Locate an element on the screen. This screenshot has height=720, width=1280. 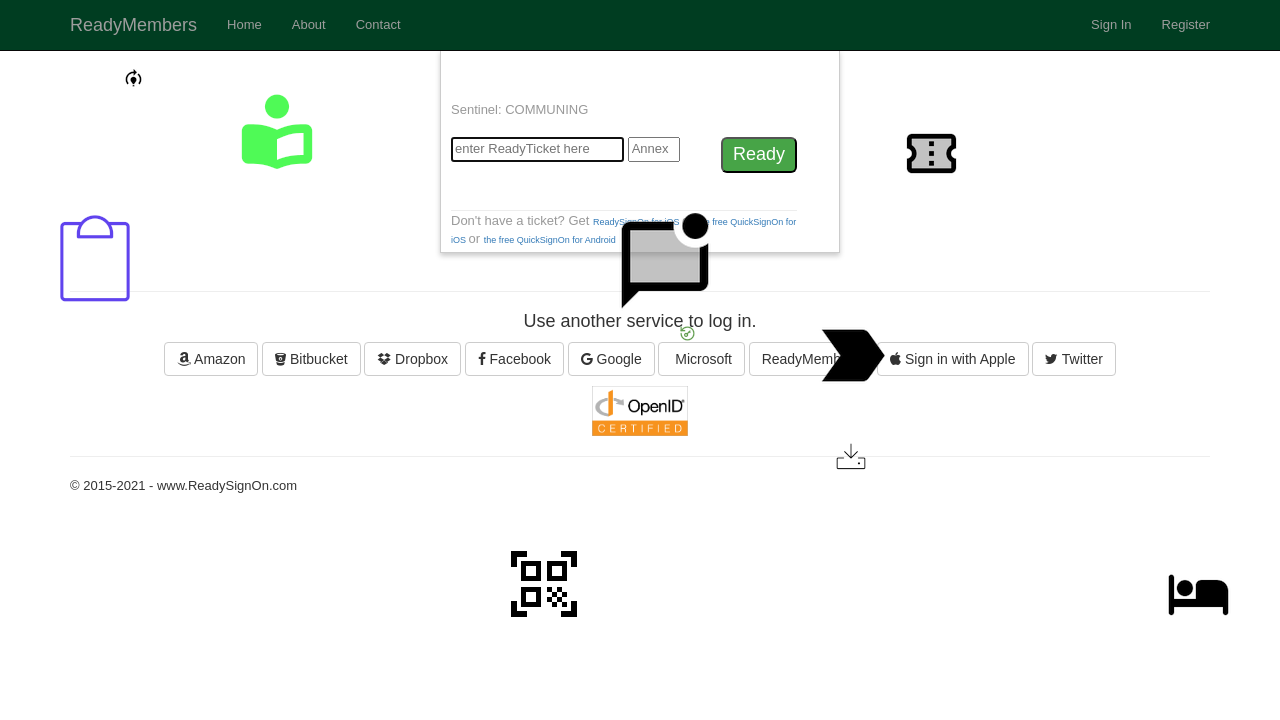
copy to clipboard is located at coordinates (95, 260).